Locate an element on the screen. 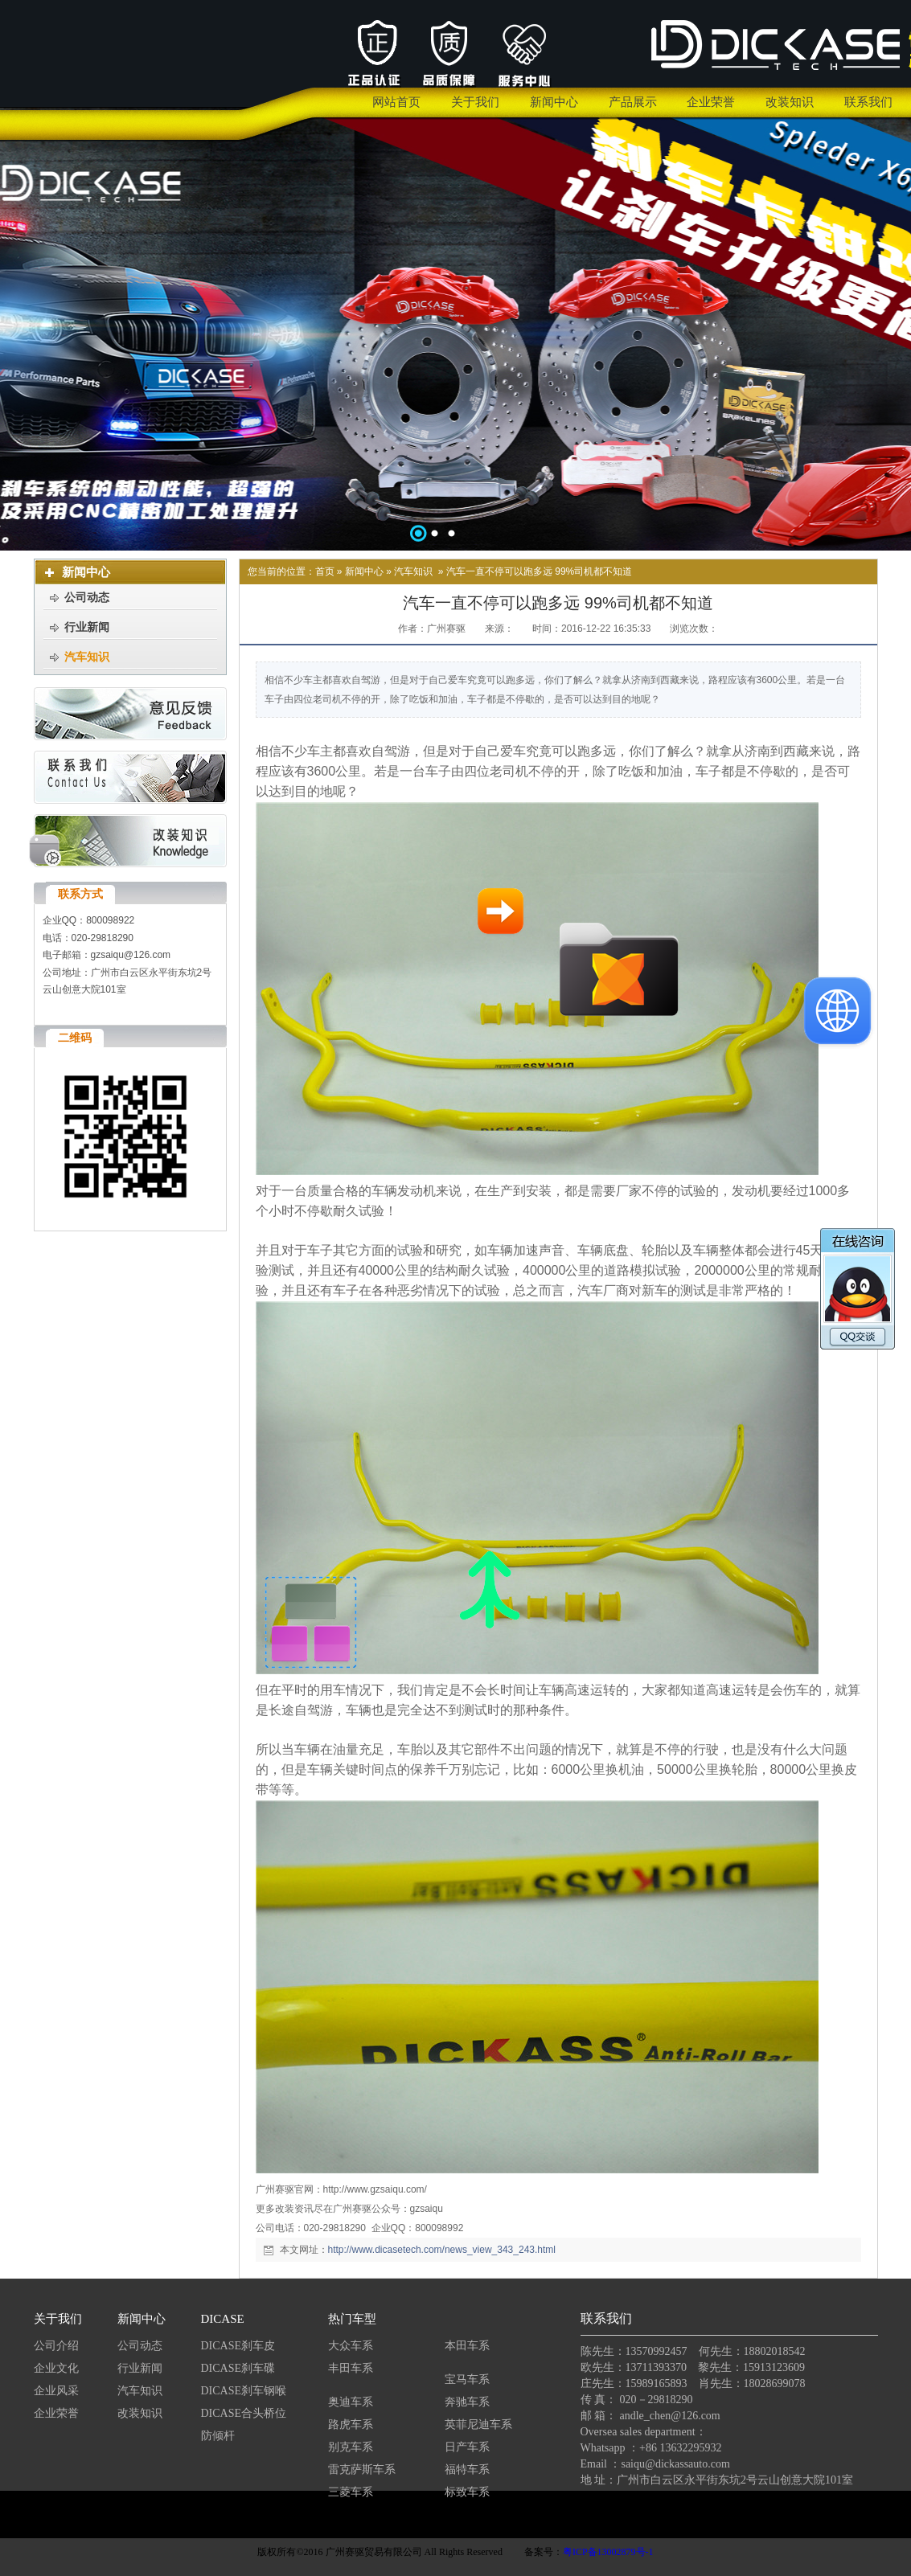 This screenshot has height=2576, width=911. folder containing haxe project files is located at coordinates (618, 973).